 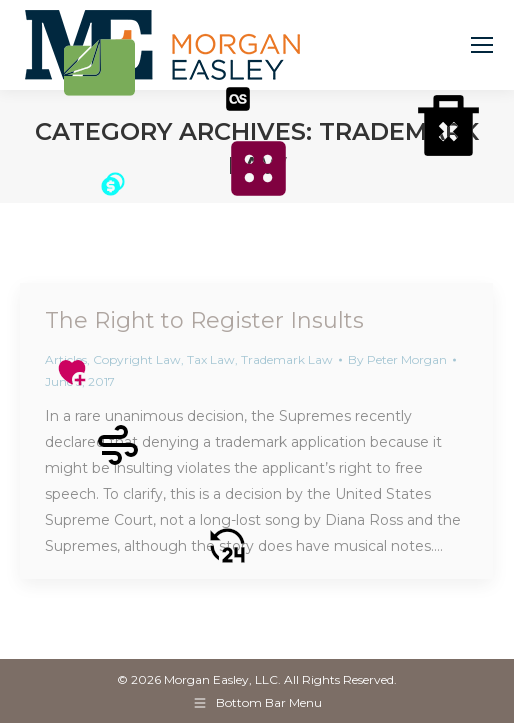 What do you see at coordinates (113, 184) in the screenshot?
I see `view your coin balance or currency` at bounding box center [113, 184].